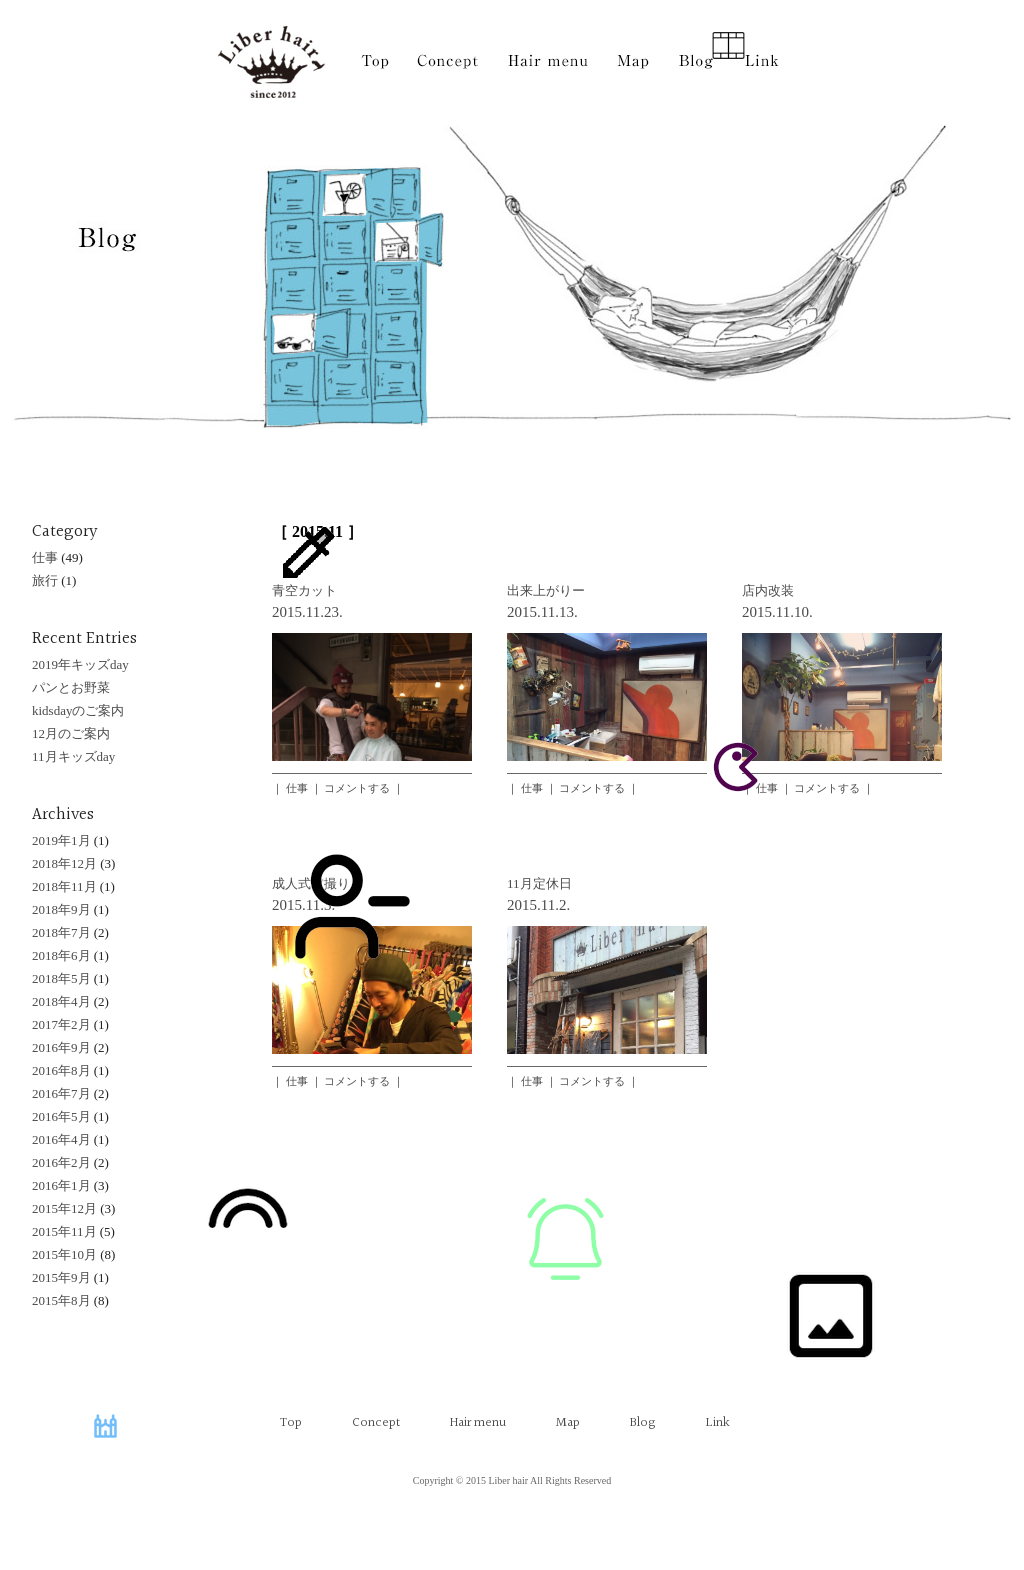  What do you see at coordinates (352, 906) in the screenshot?
I see `remove a user or contact` at bounding box center [352, 906].